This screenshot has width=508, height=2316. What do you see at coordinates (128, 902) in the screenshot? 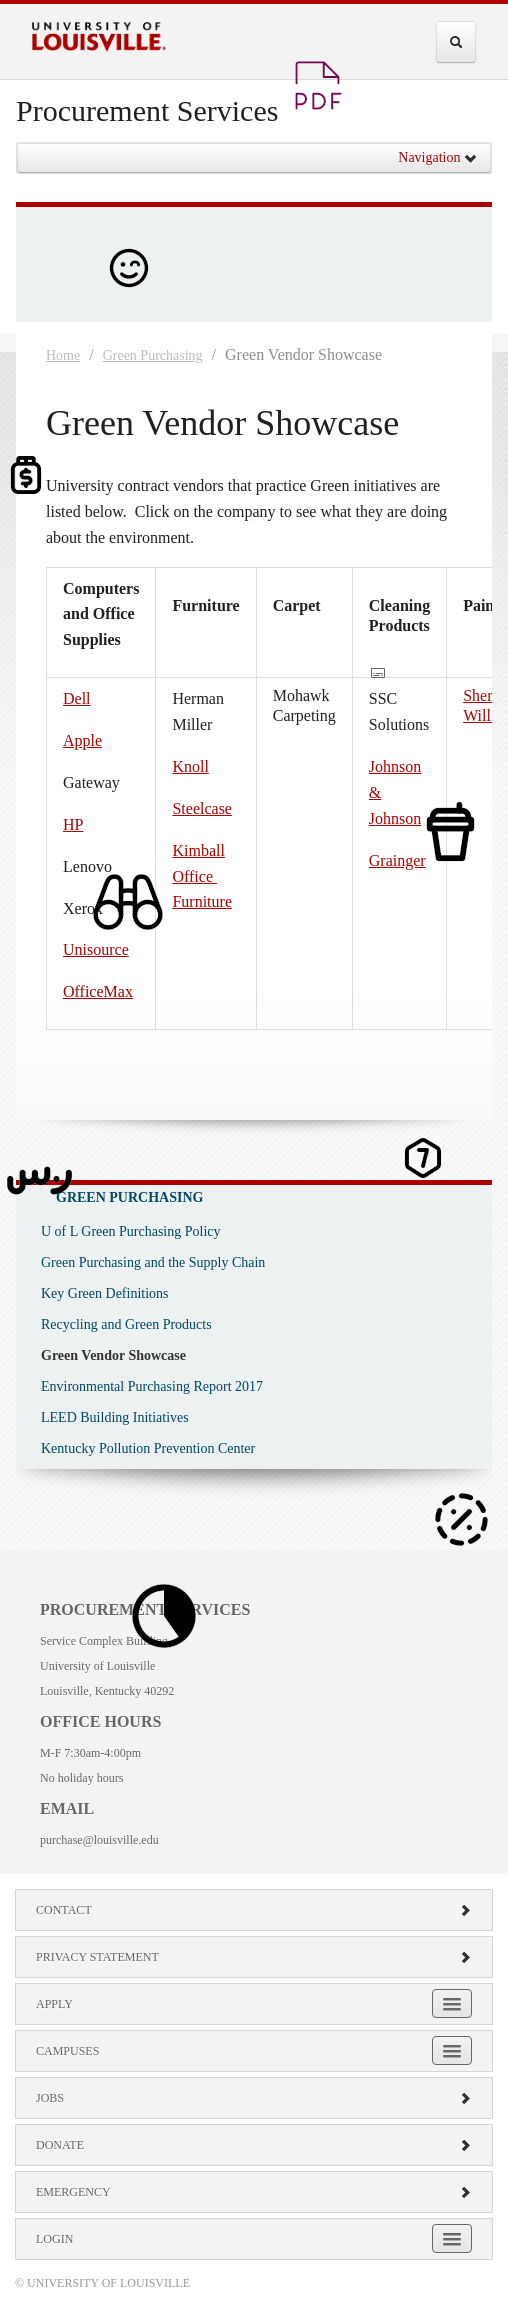
I see `search or explore content` at bounding box center [128, 902].